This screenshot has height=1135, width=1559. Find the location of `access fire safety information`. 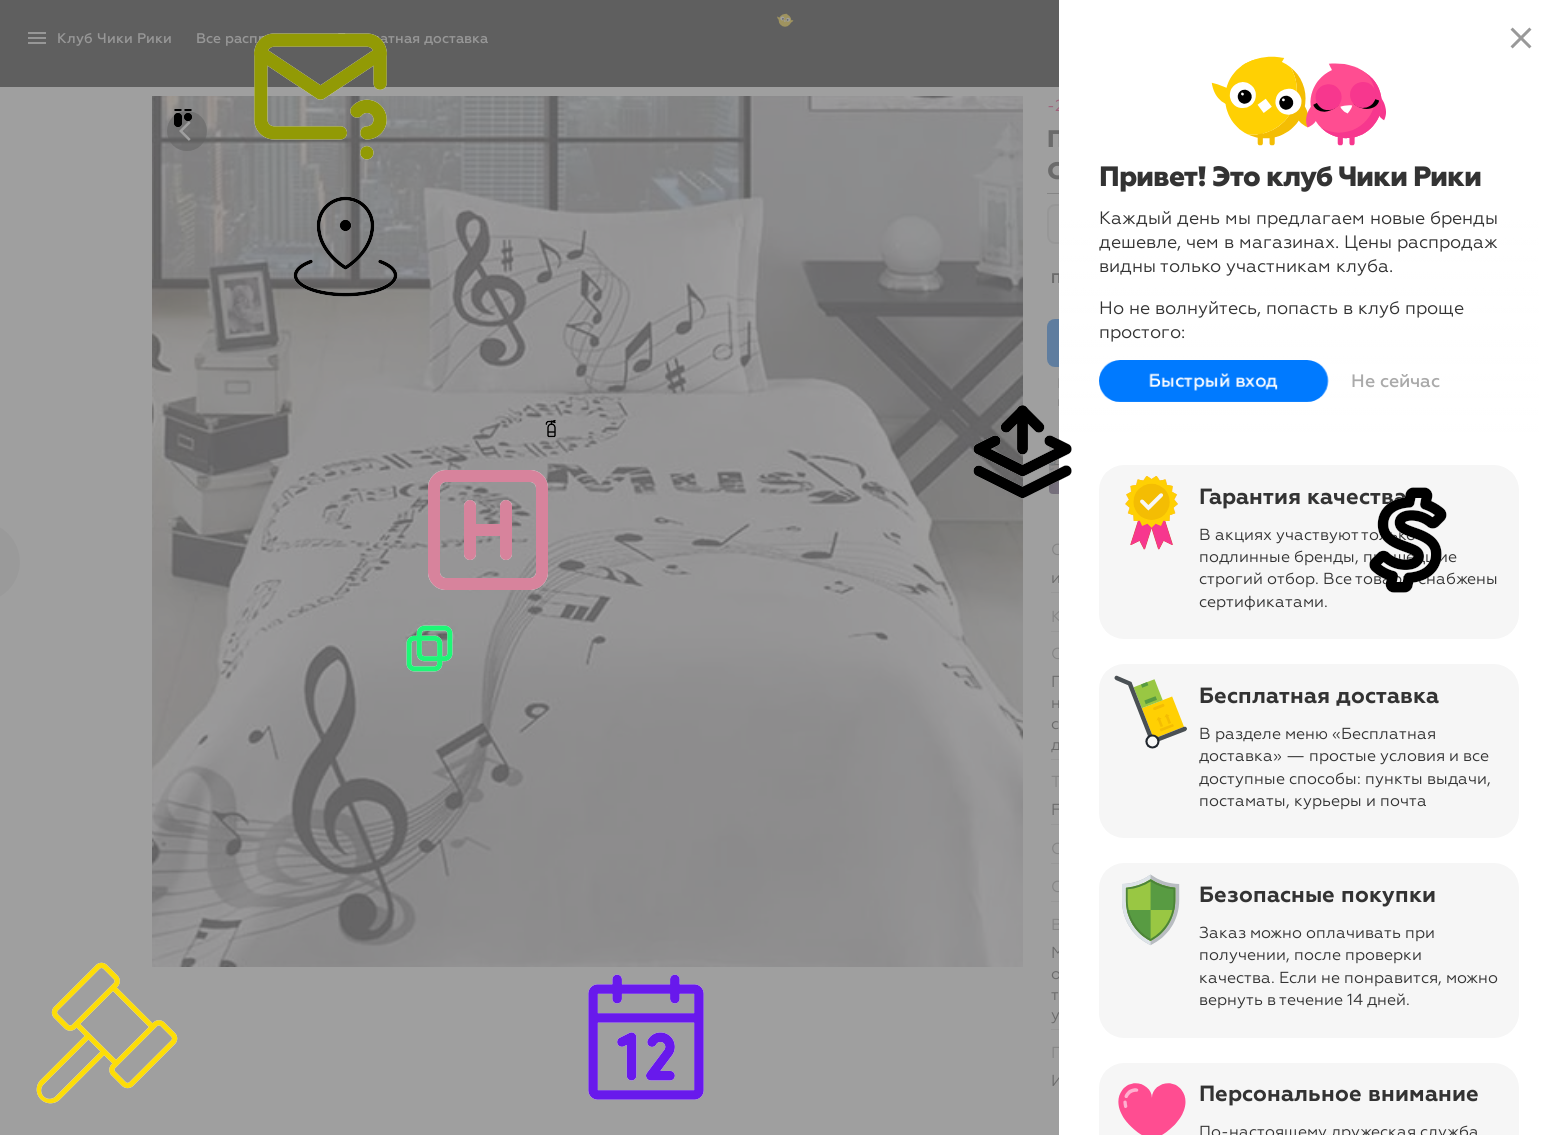

access fire safety information is located at coordinates (551, 428).